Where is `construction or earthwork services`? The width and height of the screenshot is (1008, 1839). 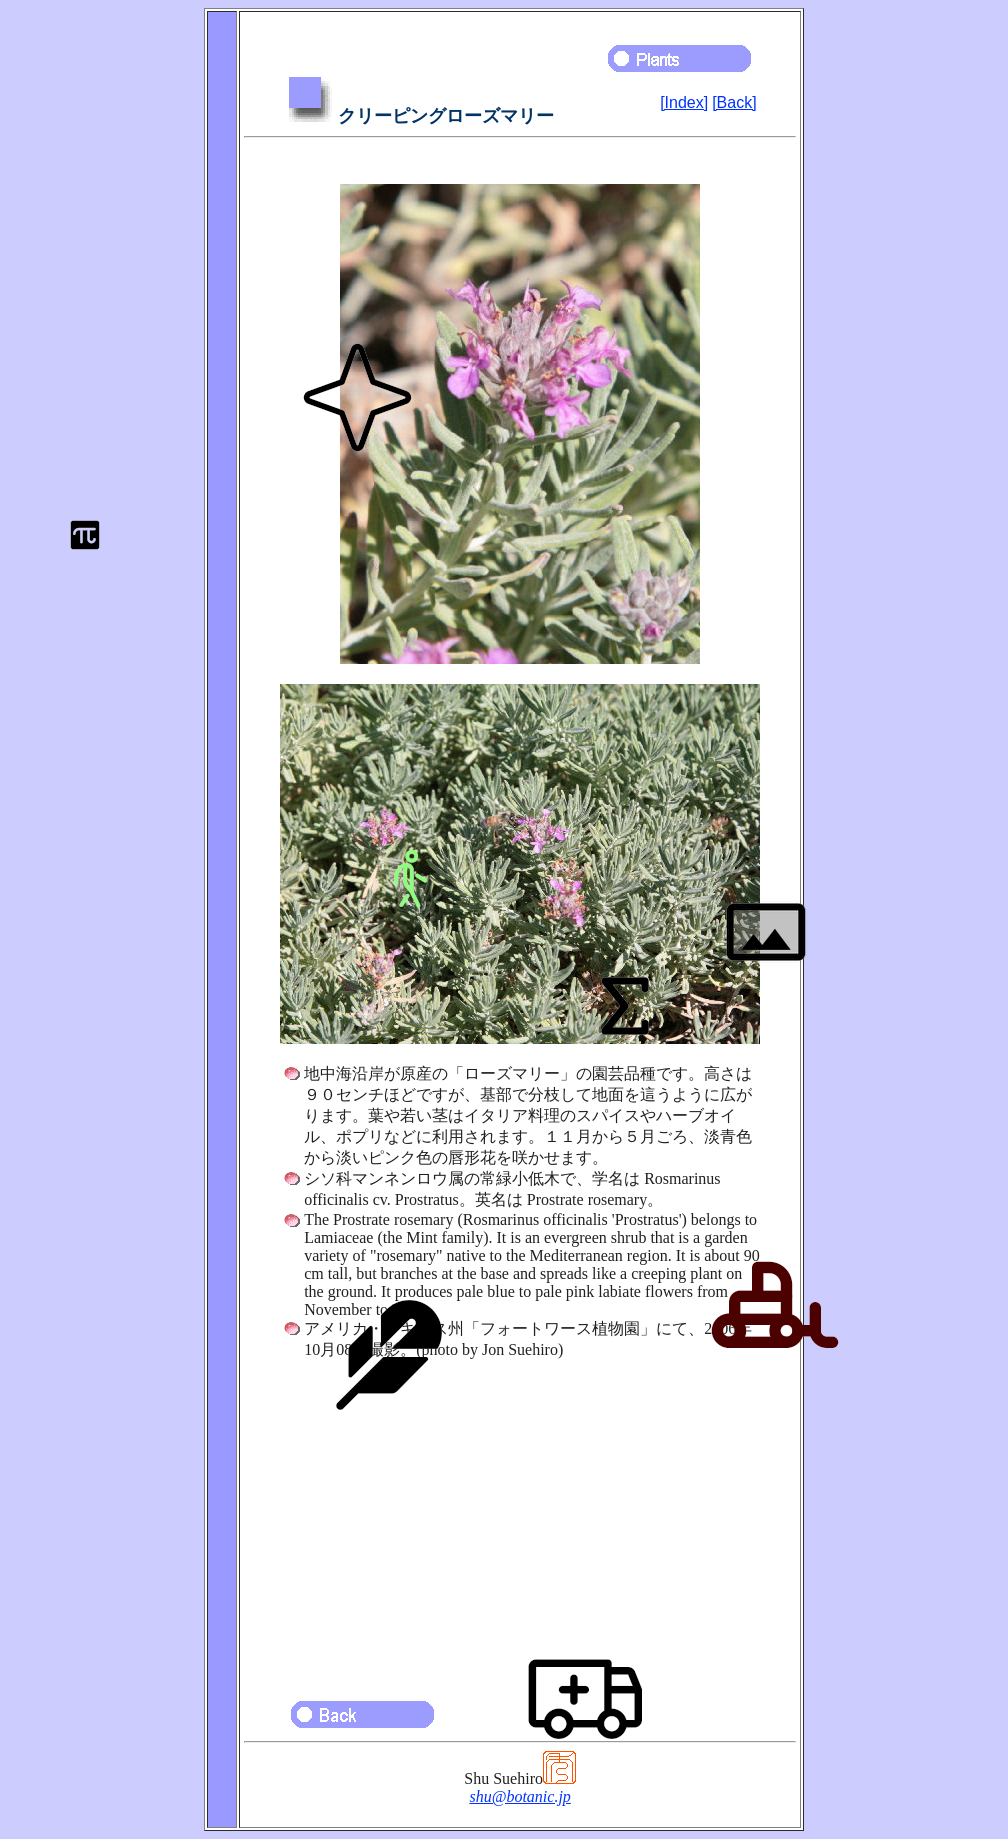 construction or earthwork services is located at coordinates (775, 1302).